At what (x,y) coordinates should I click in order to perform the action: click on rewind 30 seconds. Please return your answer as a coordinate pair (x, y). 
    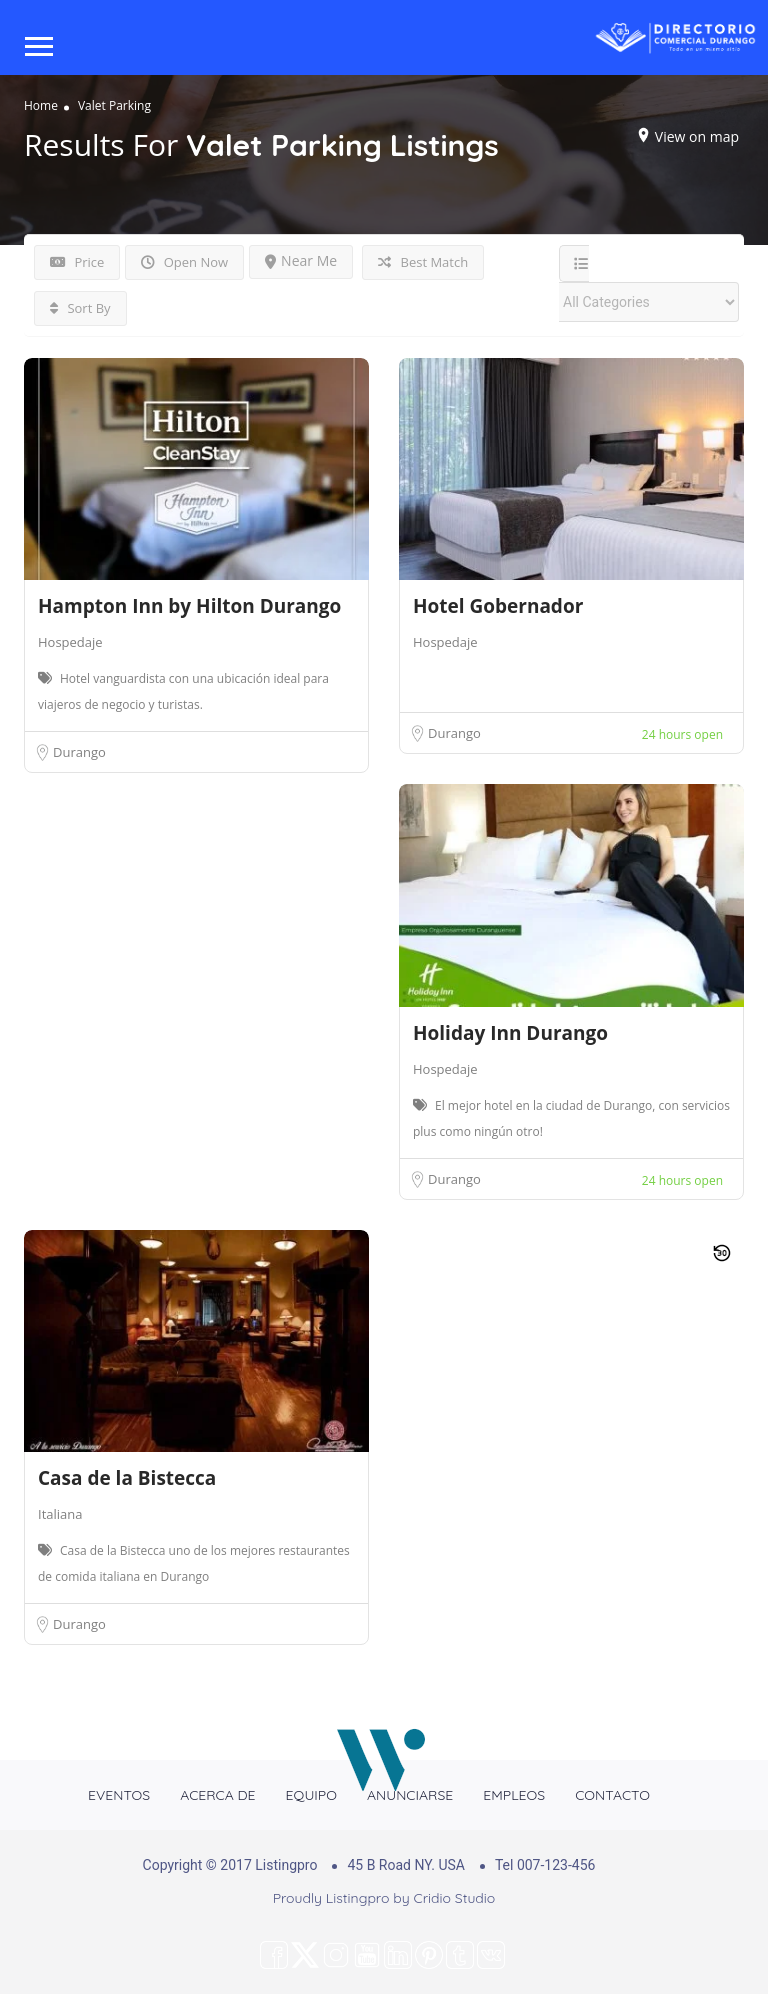
    Looking at the image, I should click on (722, 1253).